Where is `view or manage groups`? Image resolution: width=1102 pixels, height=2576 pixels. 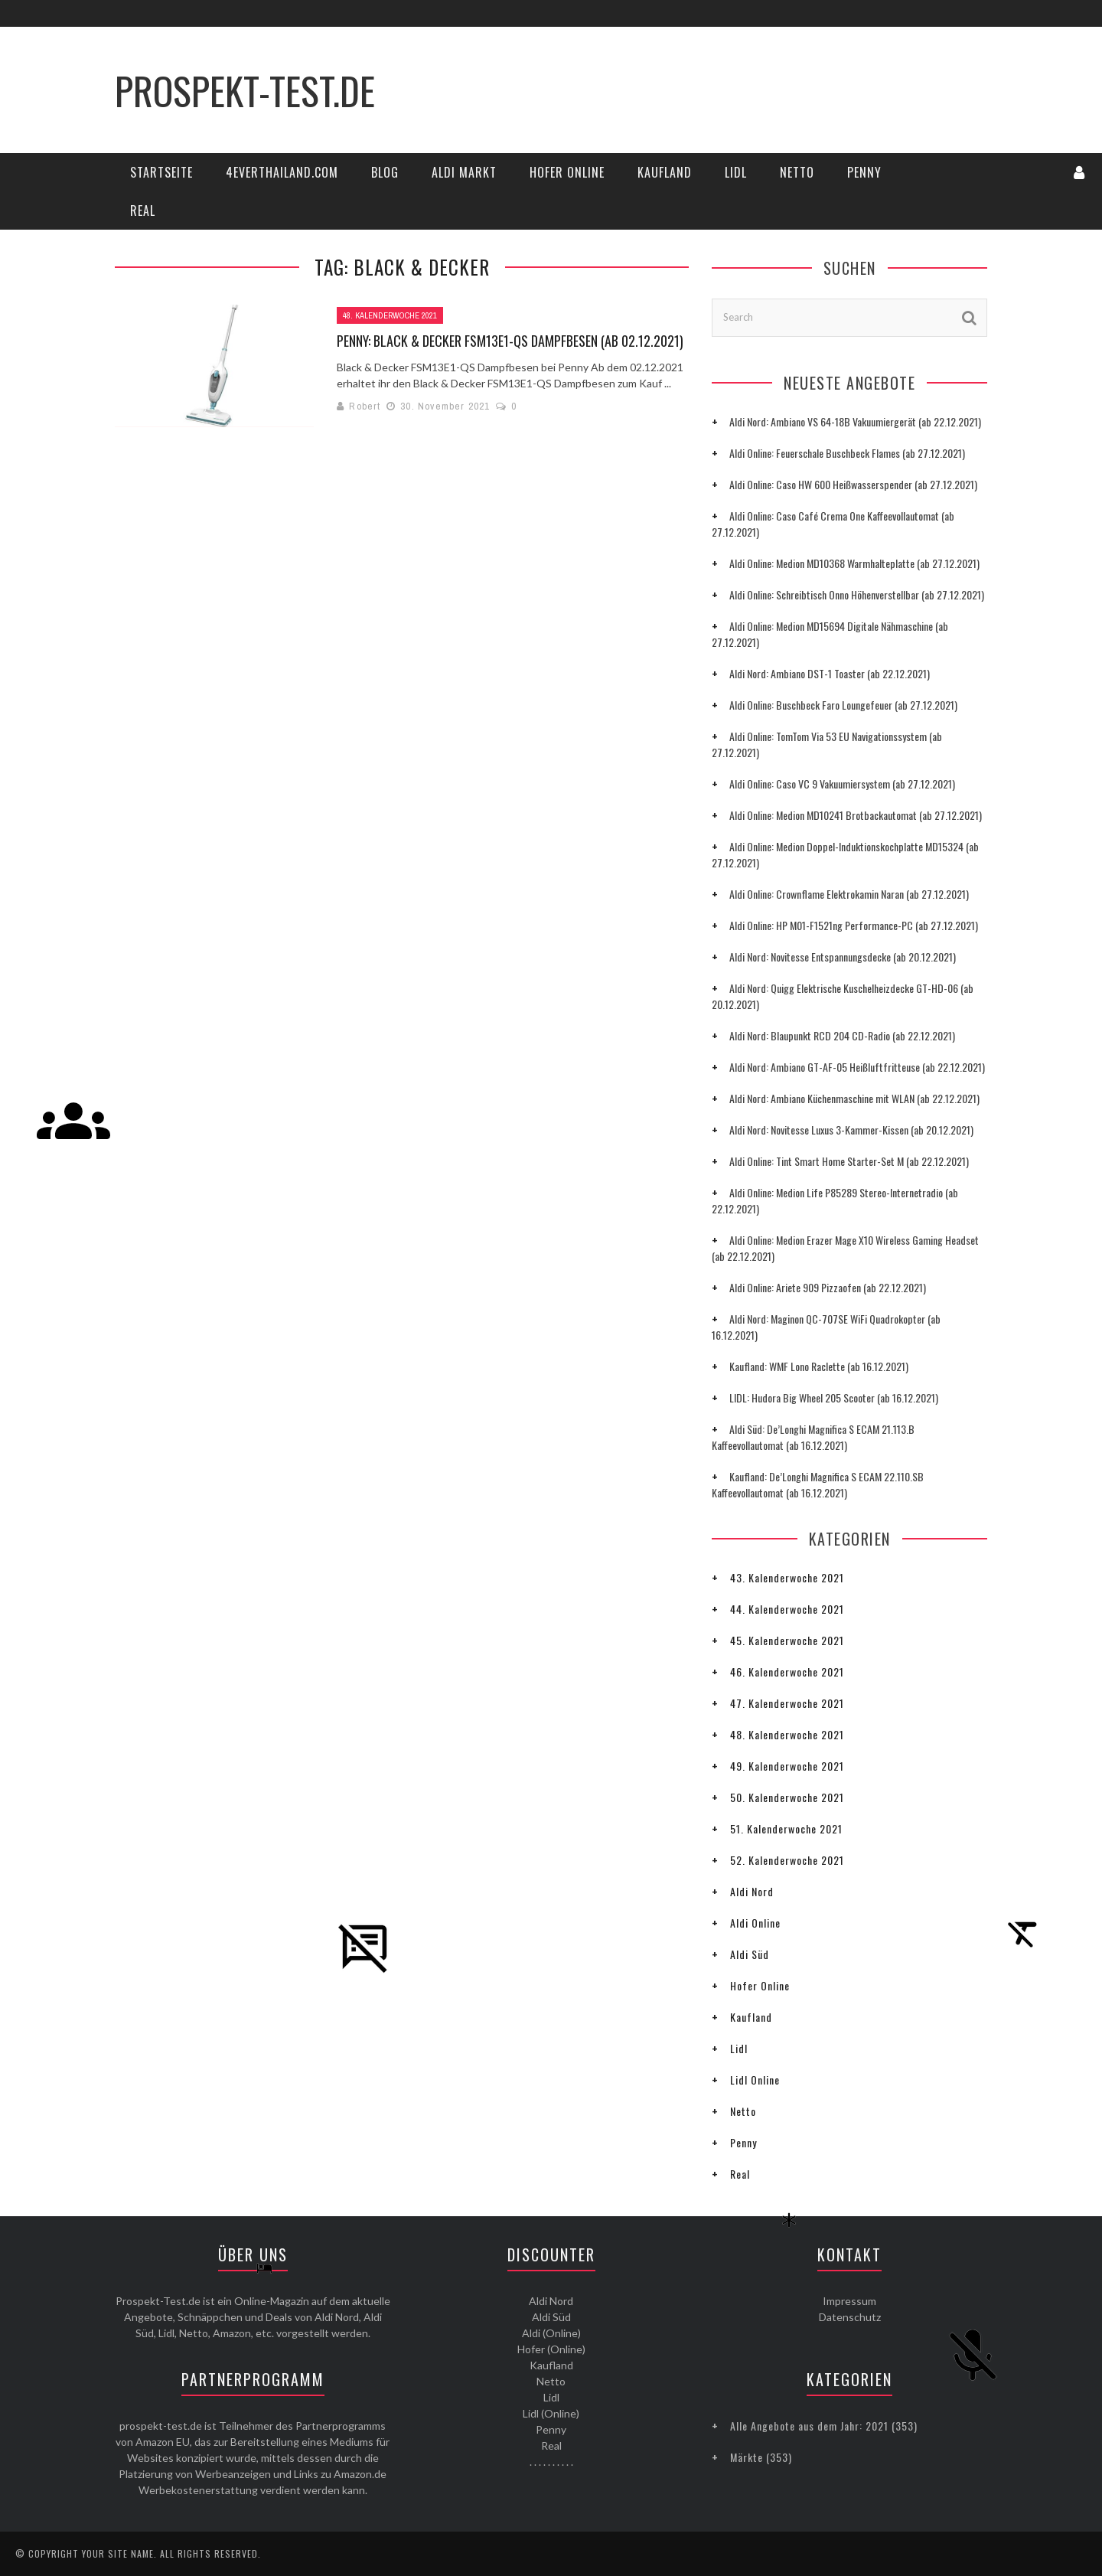
view or manage groups is located at coordinates (73, 1121).